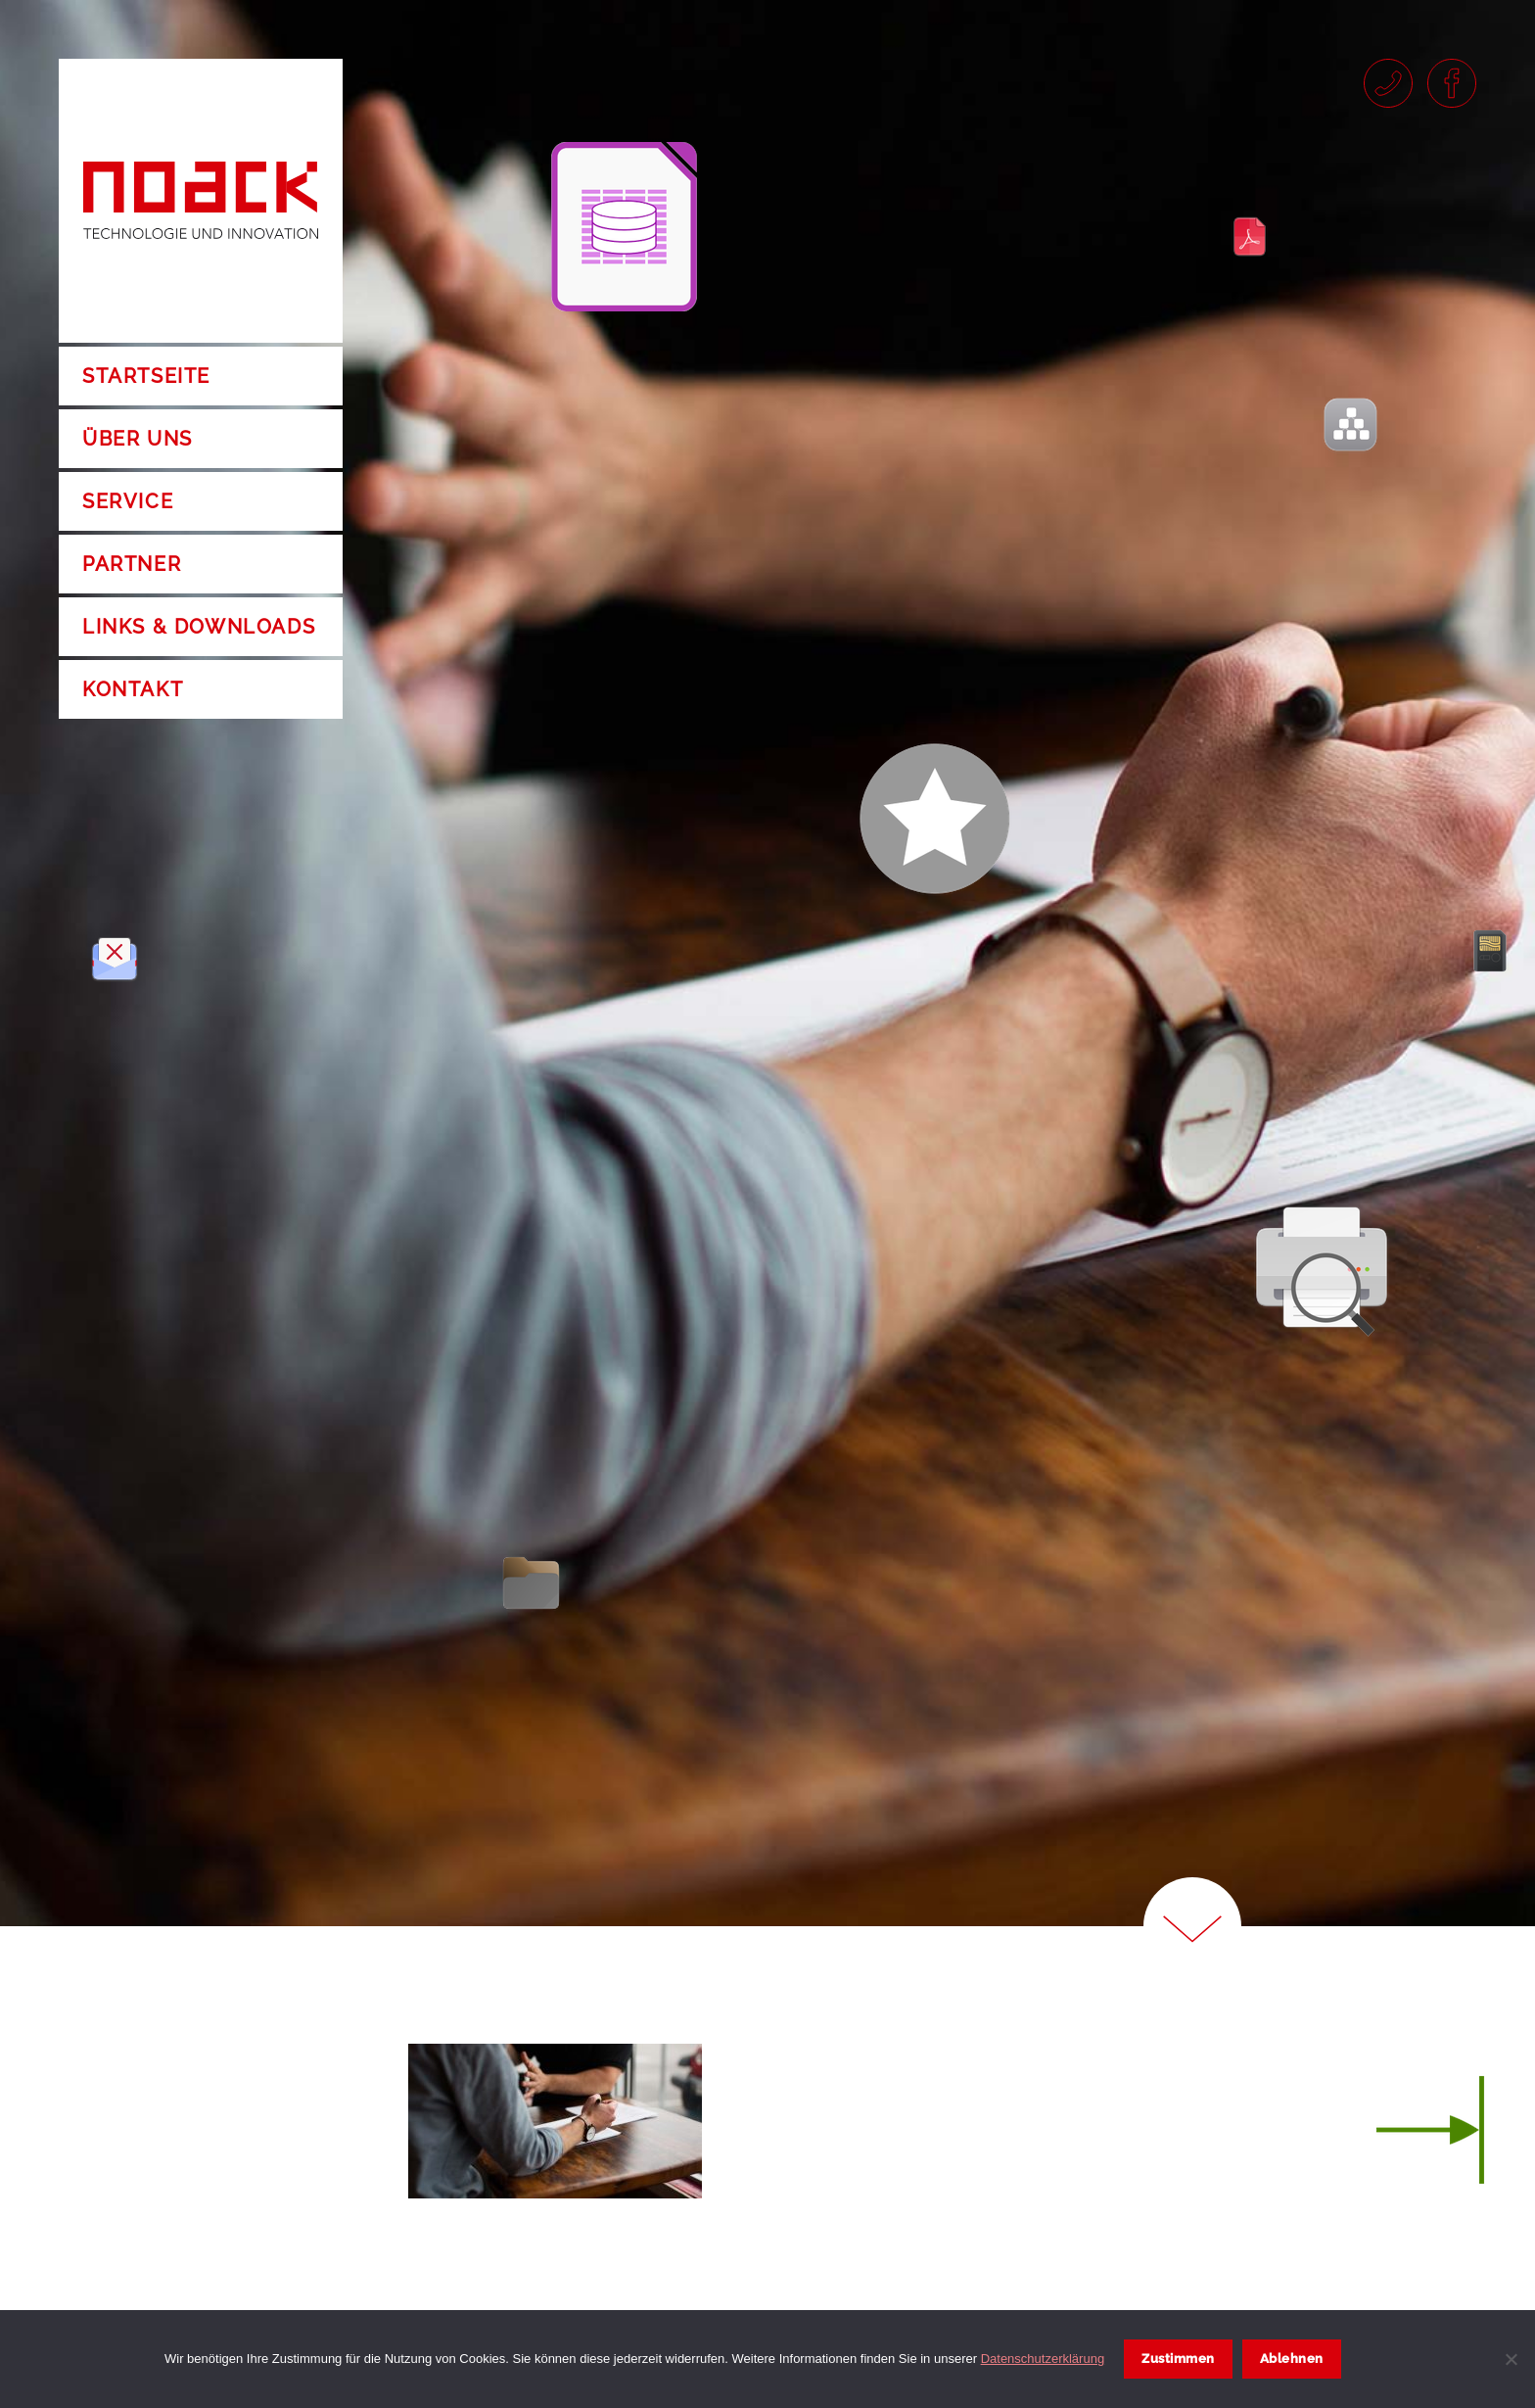 This screenshot has height=2408, width=1535. What do you see at coordinates (1490, 951) in the screenshot?
I see `access flash memory or SD card storage` at bounding box center [1490, 951].